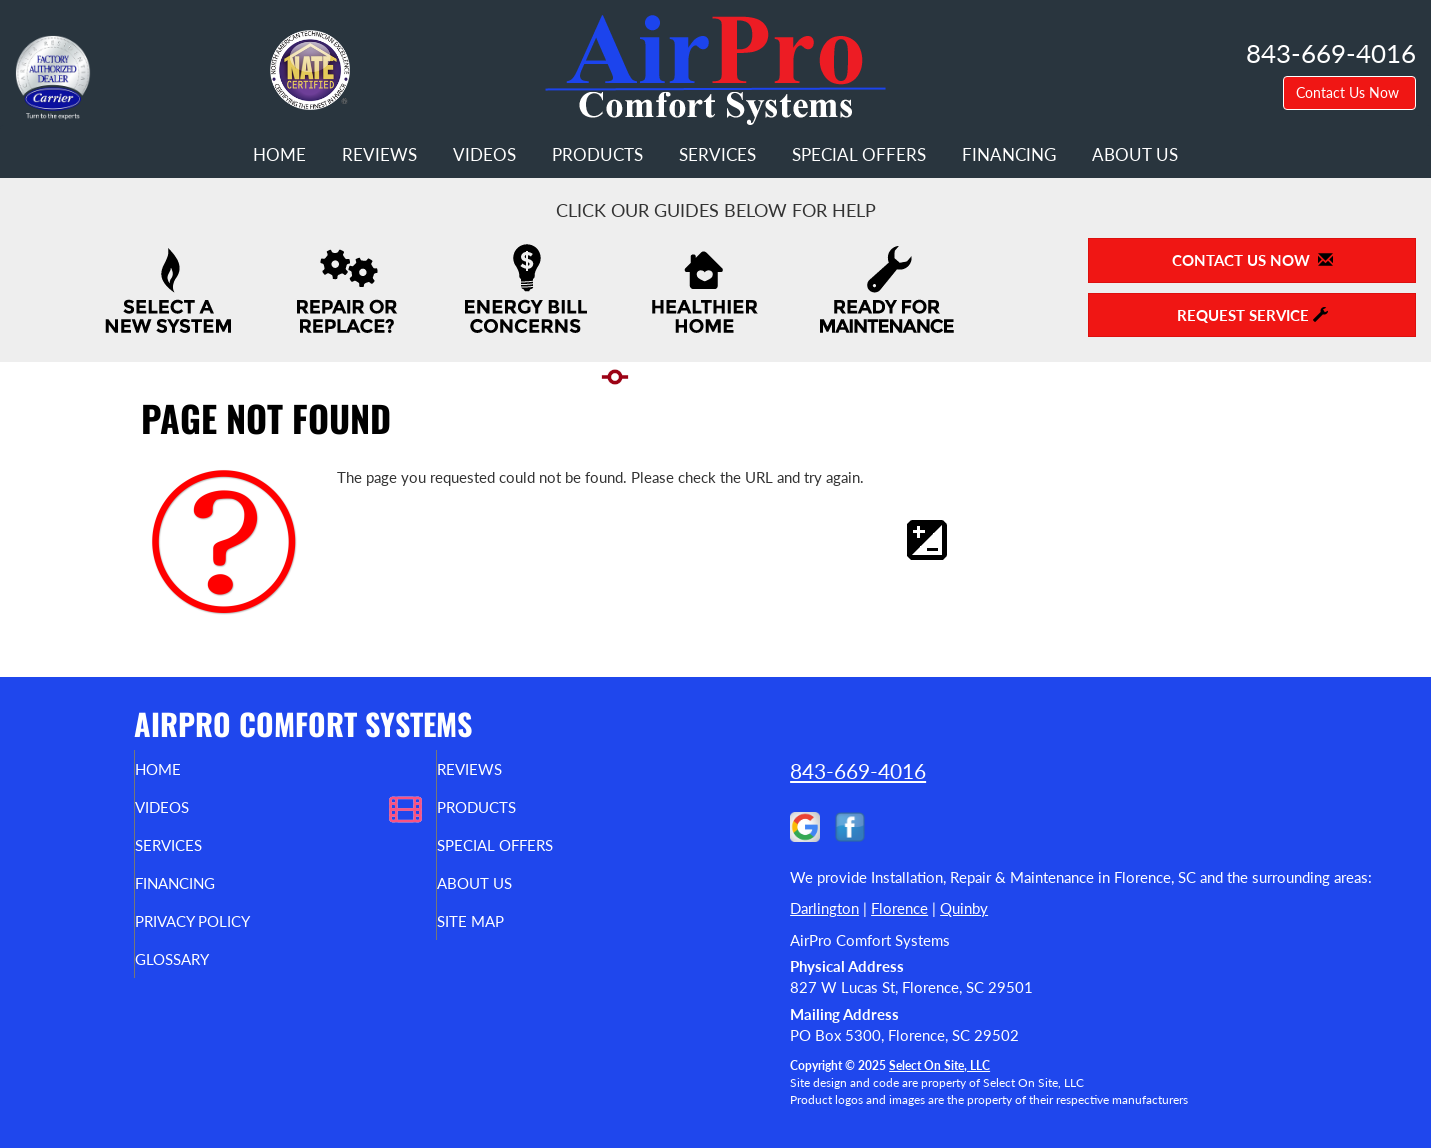  Describe the element at coordinates (405, 809) in the screenshot. I see `access video or film content` at that location.